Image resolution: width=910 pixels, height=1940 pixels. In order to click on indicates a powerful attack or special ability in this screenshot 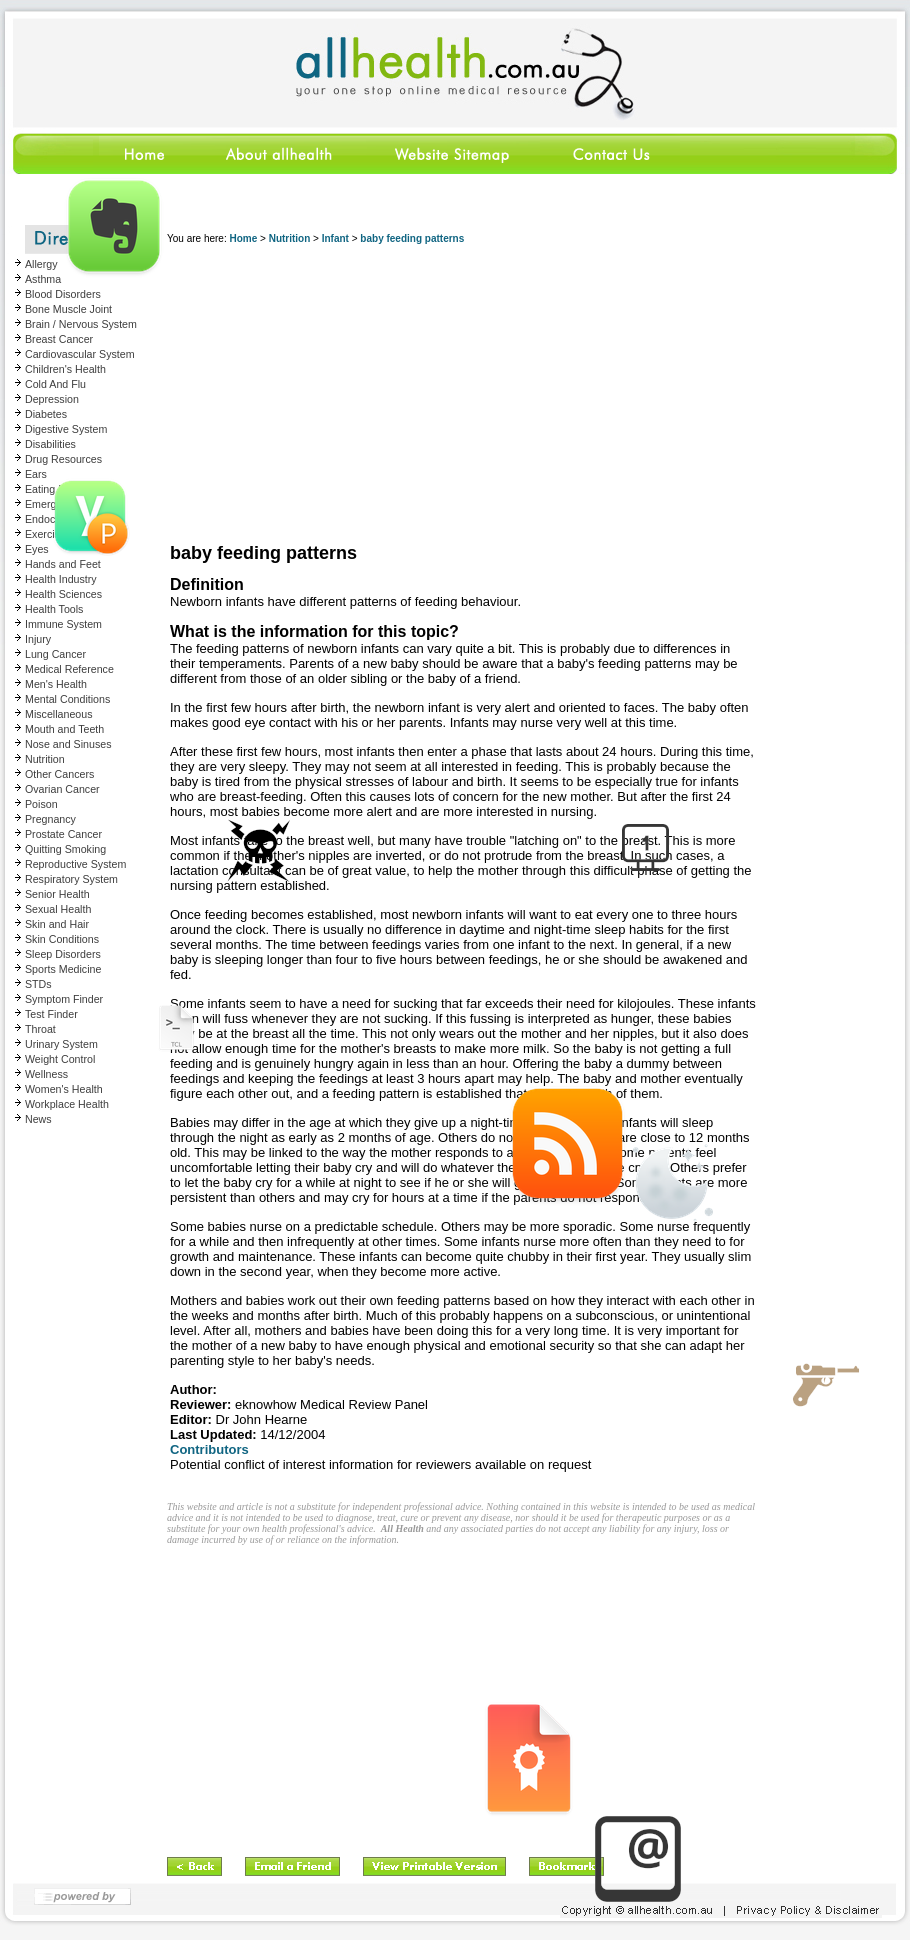, I will do `click(258, 850)`.